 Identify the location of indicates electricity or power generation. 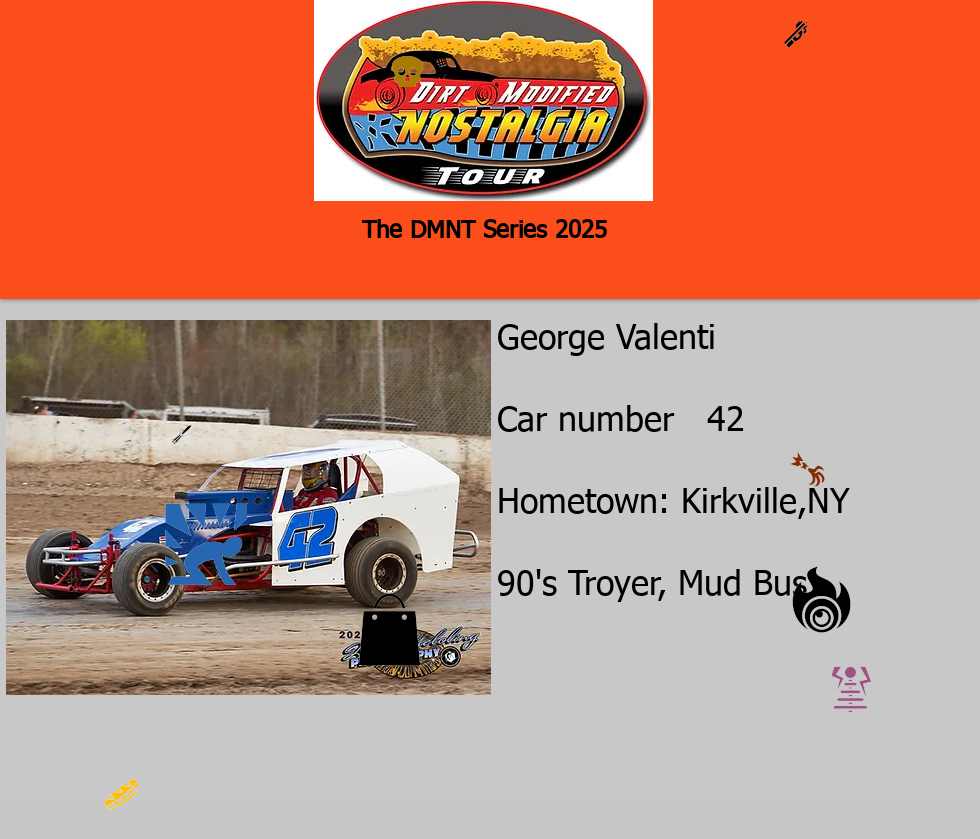
(850, 689).